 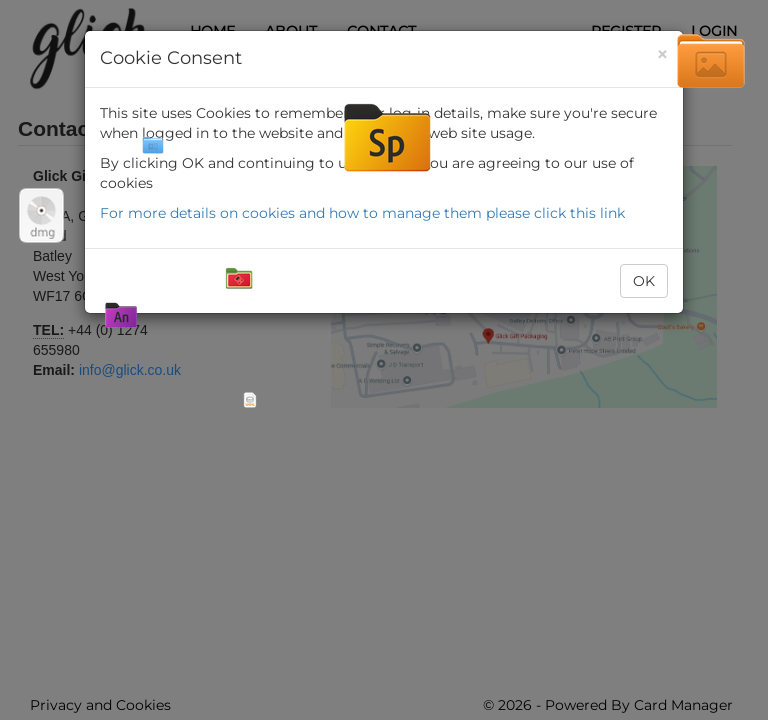 I want to click on open or mount a macOS disk image file, so click(x=41, y=215).